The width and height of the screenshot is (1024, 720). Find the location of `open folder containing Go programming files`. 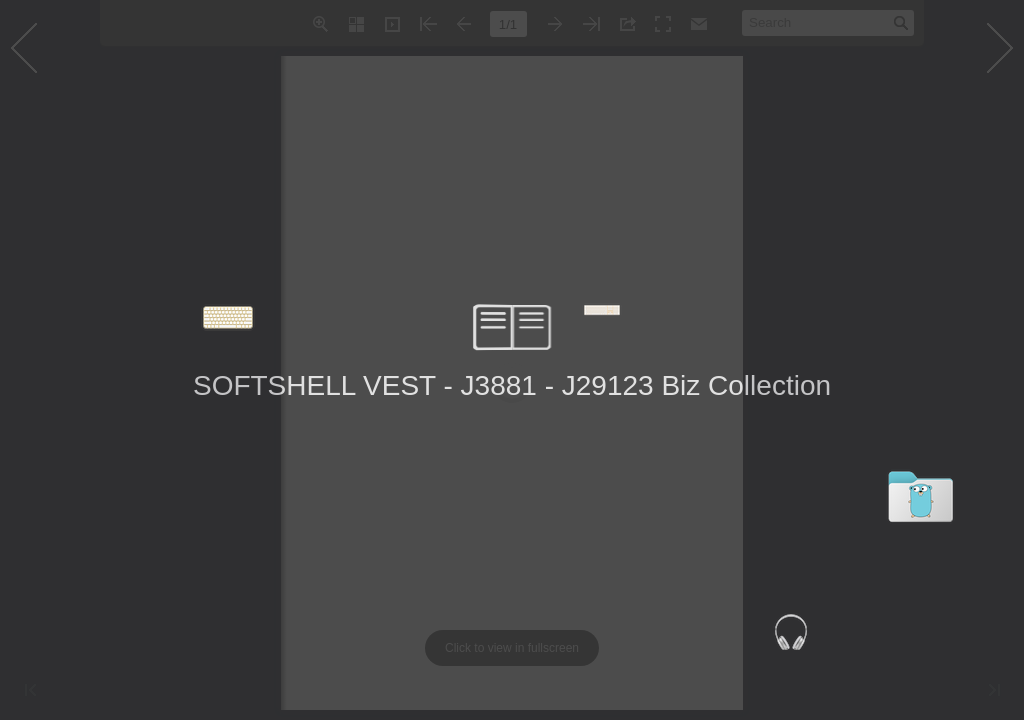

open folder containing Go programming files is located at coordinates (920, 498).